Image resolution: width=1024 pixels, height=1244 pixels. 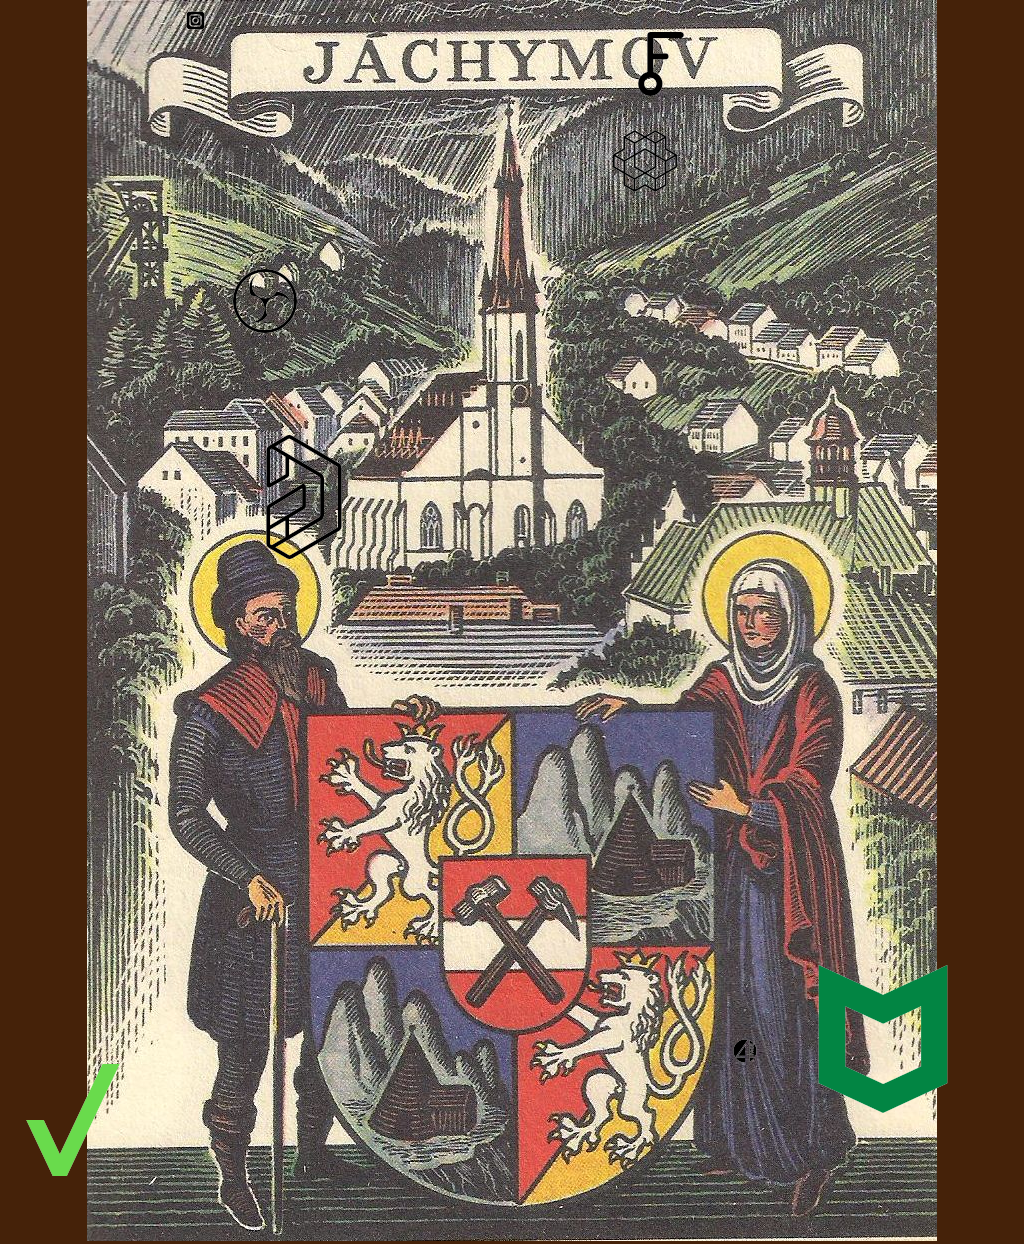 What do you see at coordinates (661, 64) in the screenshot?
I see `open Electron Fiddle app` at bounding box center [661, 64].